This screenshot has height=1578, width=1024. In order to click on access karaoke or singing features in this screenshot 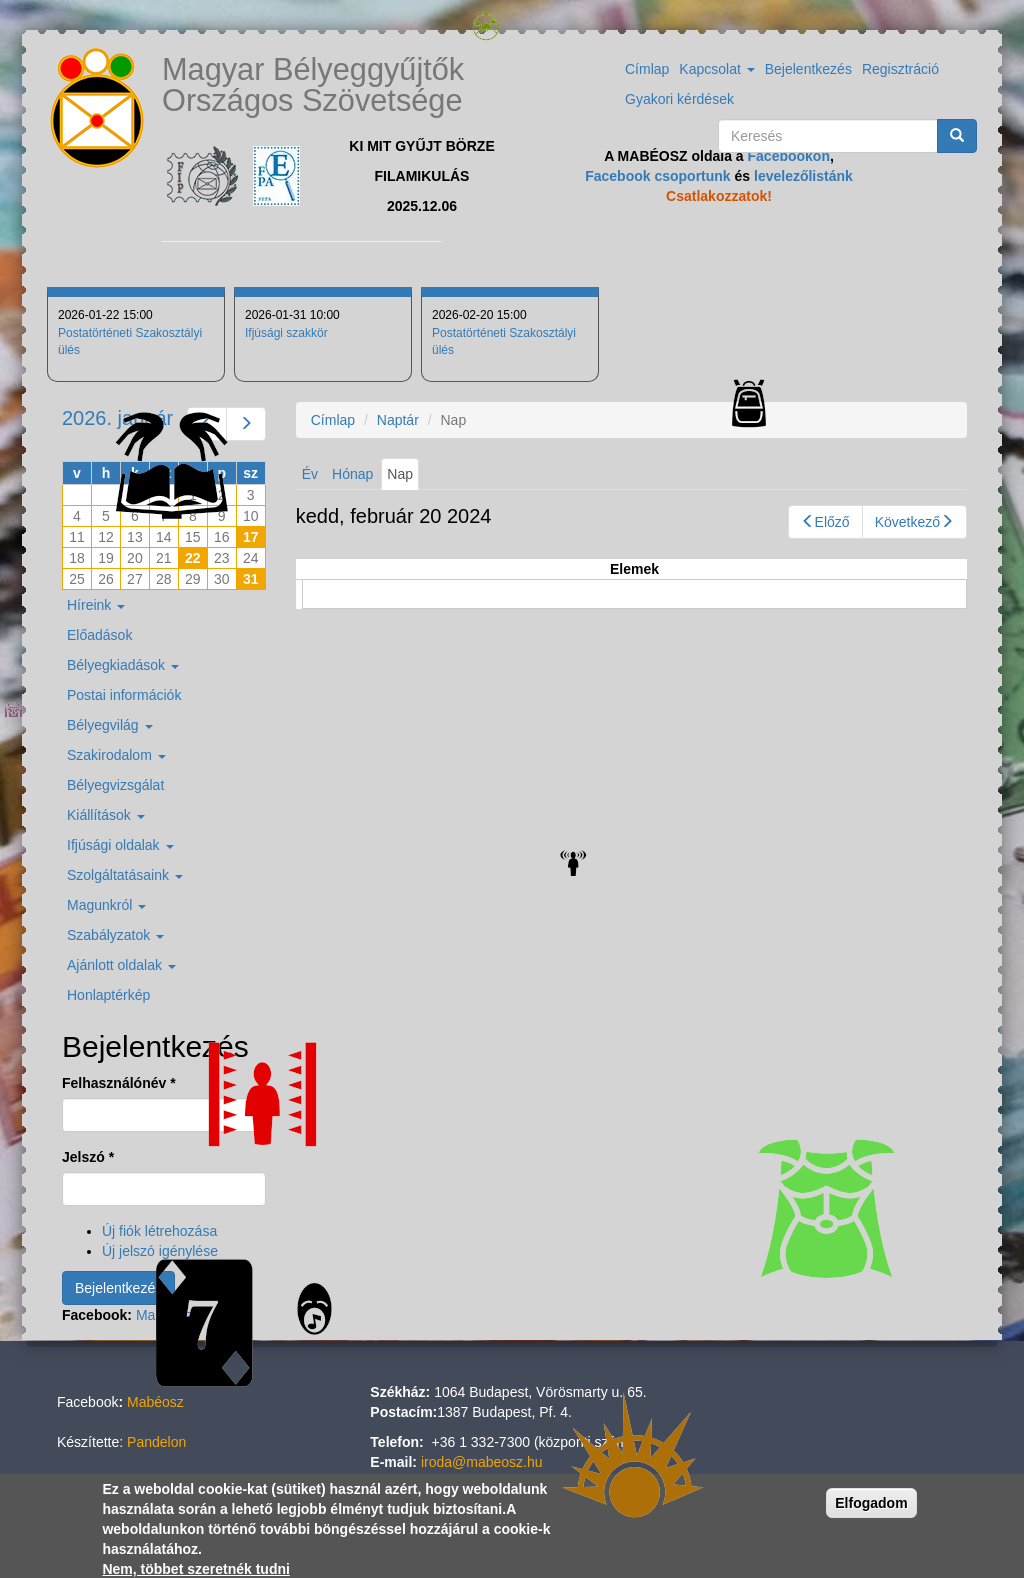, I will do `click(315, 1309)`.